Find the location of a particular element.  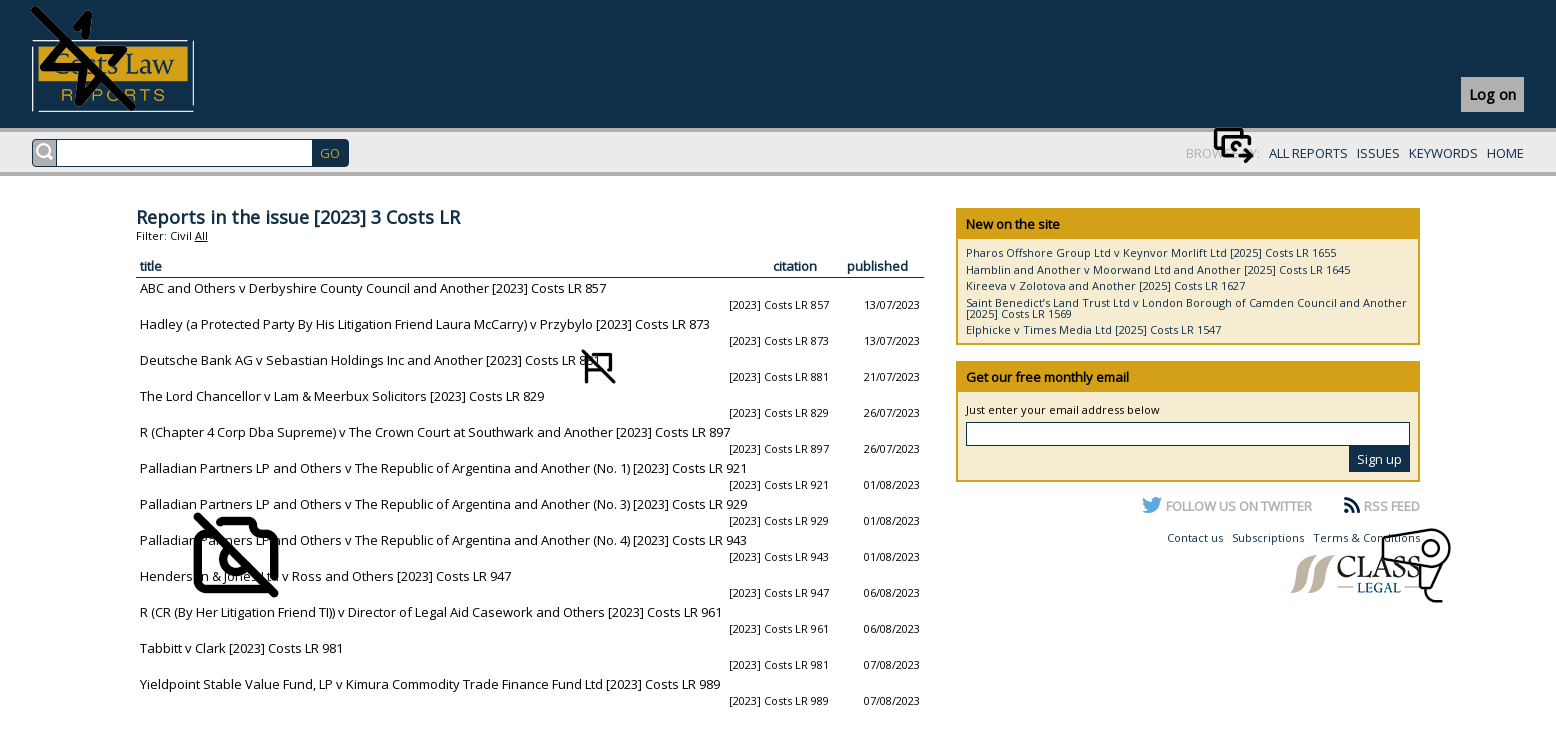

disable or turn off flag notifications is located at coordinates (598, 366).